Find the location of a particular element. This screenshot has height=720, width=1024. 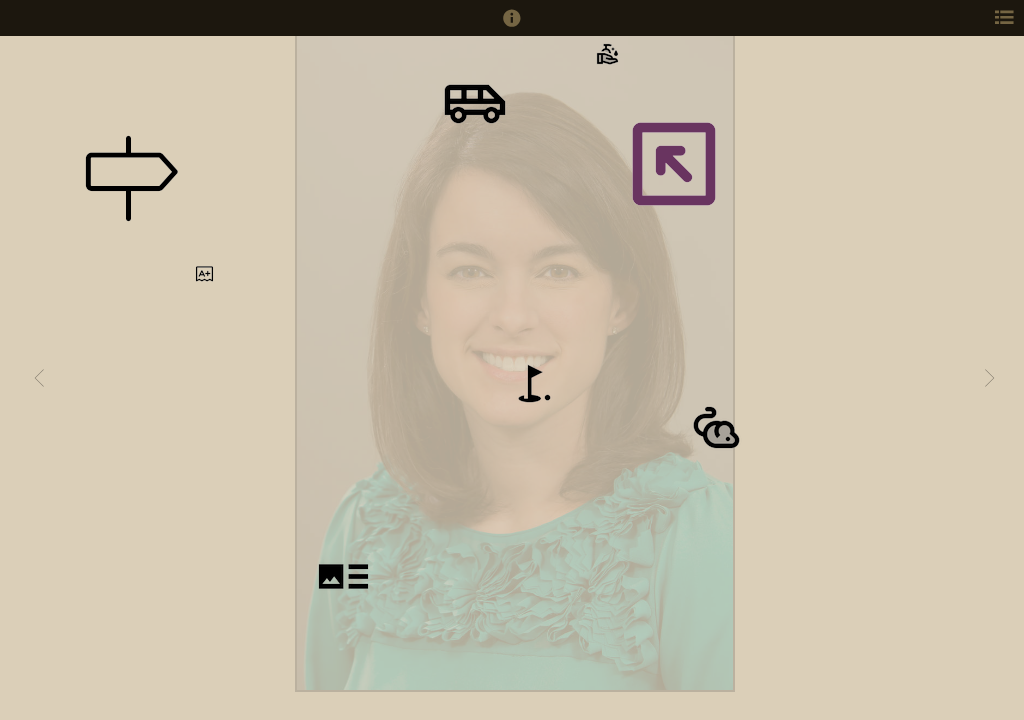

hand washing or hygiene reminder is located at coordinates (608, 54).